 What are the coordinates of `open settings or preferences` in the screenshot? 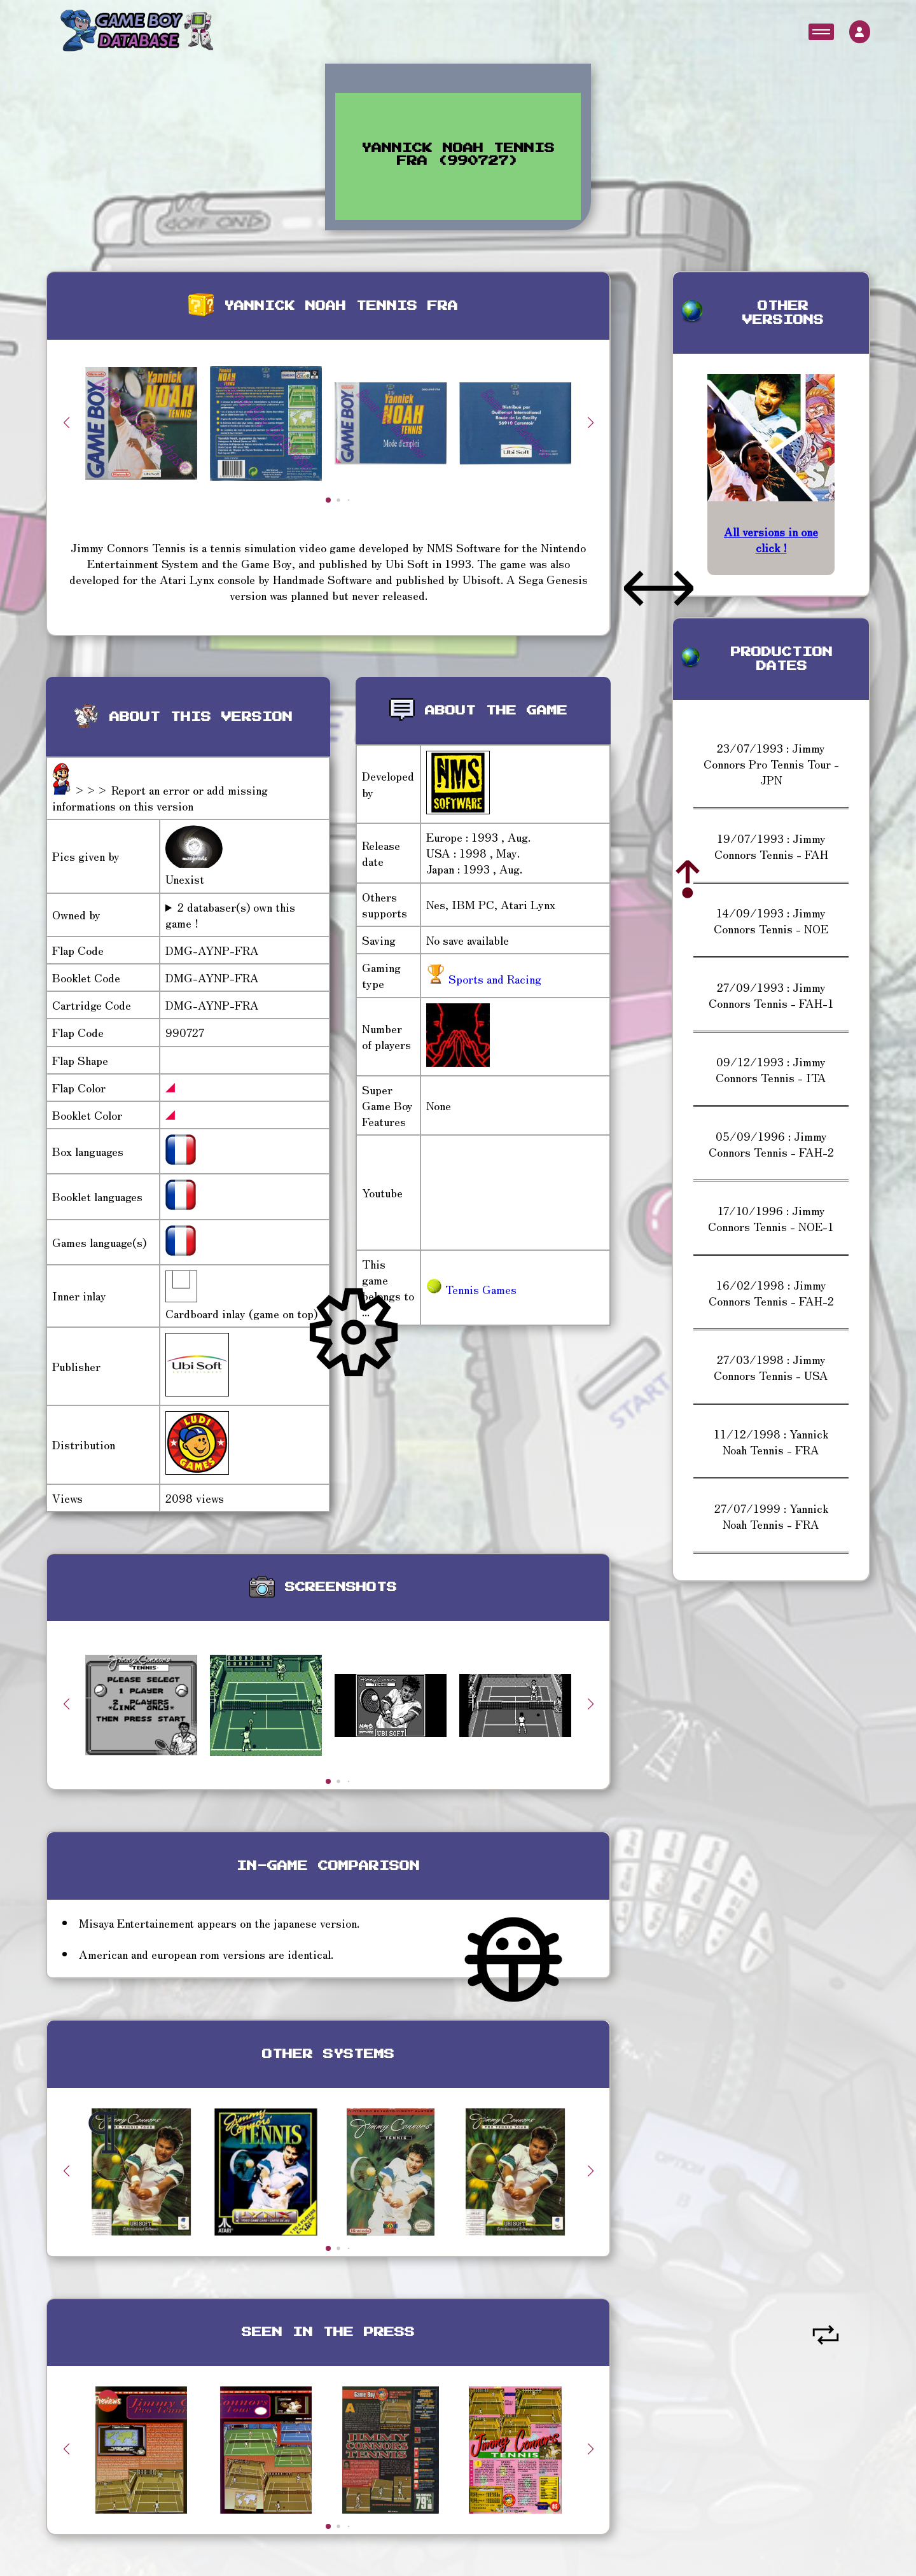 It's located at (354, 1332).